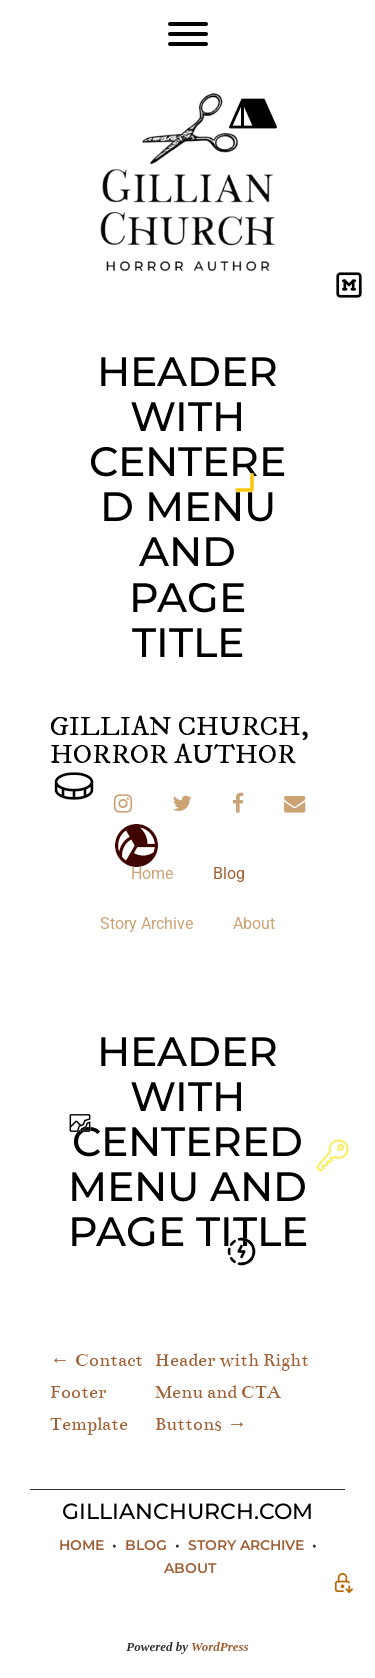 Image resolution: width=375 pixels, height=1678 pixels. I want to click on download secure or encrypted content, so click(342, 1582).